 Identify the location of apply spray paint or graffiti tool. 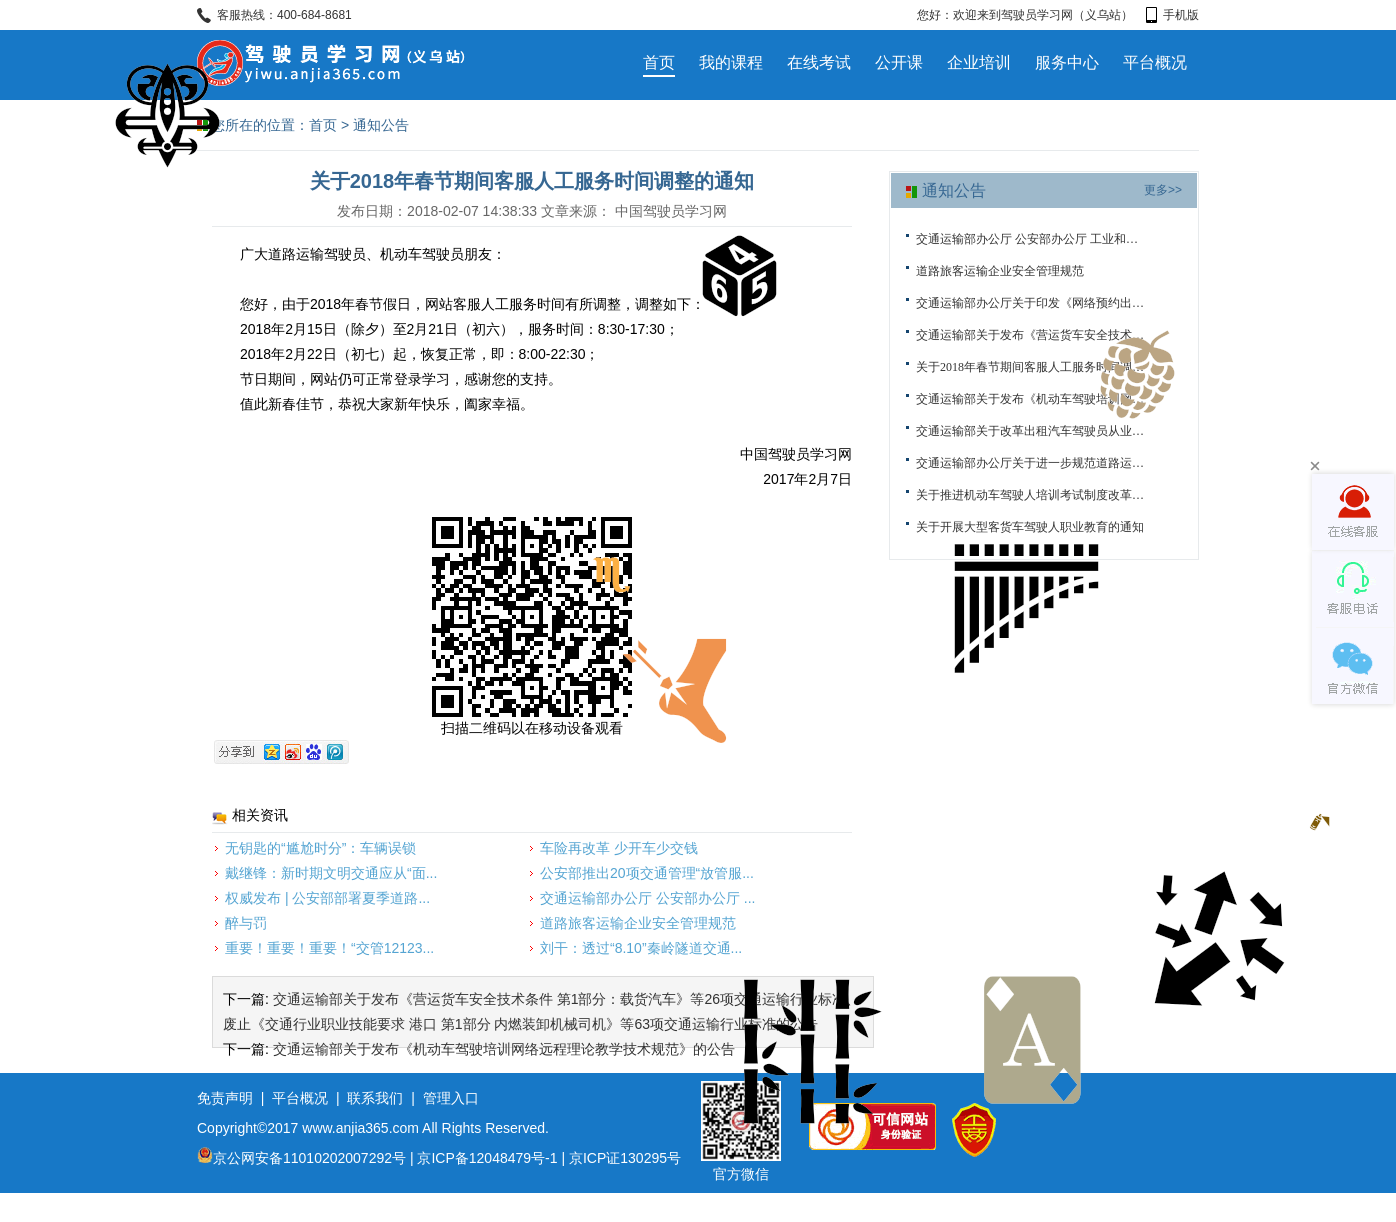
(1319, 822).